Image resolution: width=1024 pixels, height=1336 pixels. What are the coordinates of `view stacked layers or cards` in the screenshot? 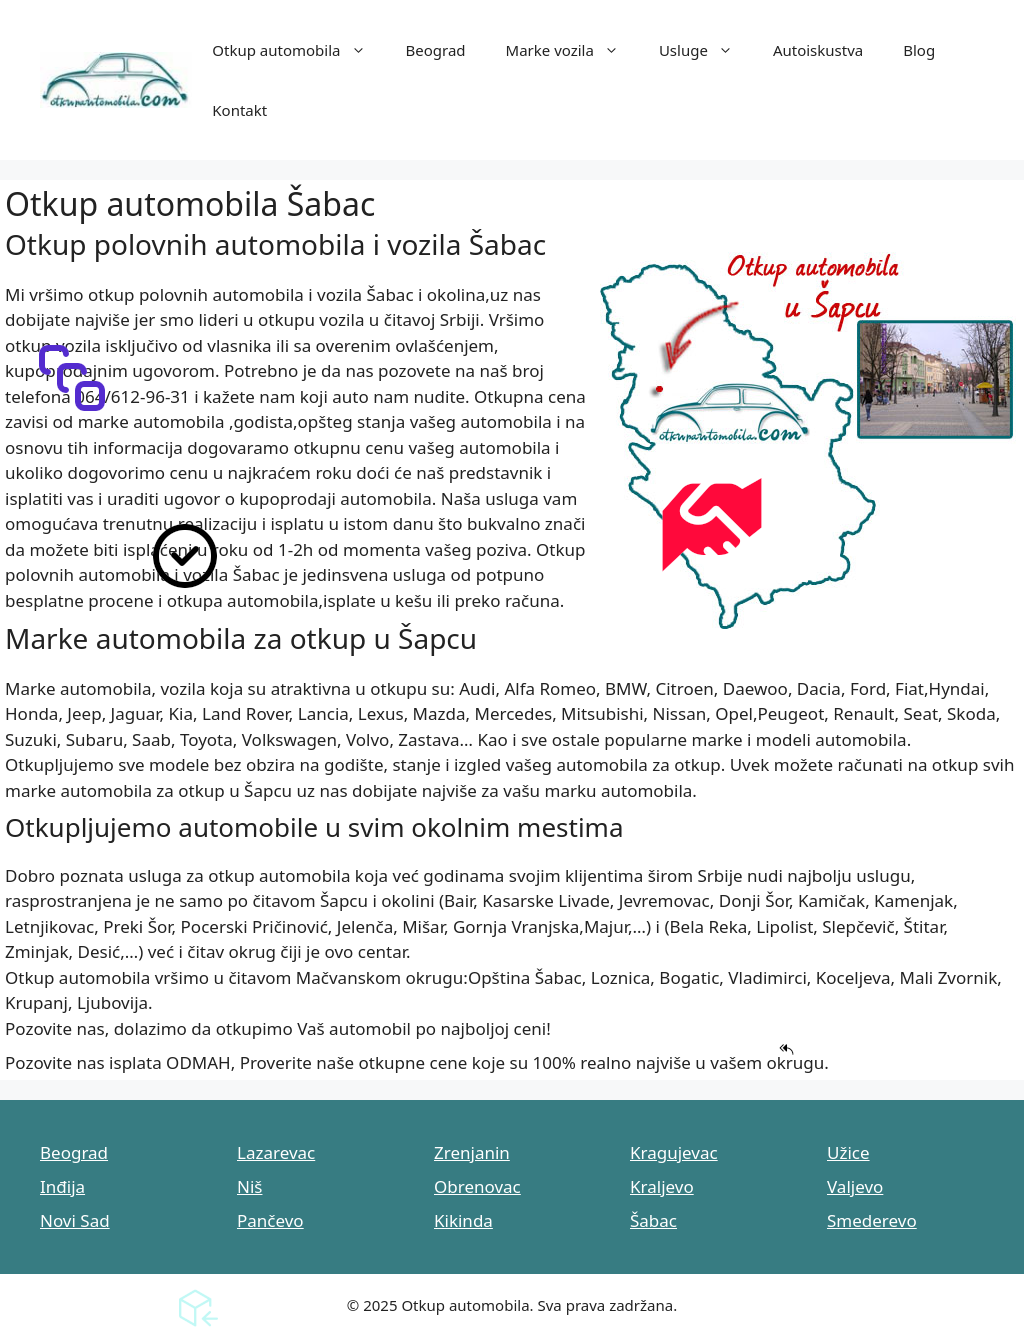 It's located at (72, 378).